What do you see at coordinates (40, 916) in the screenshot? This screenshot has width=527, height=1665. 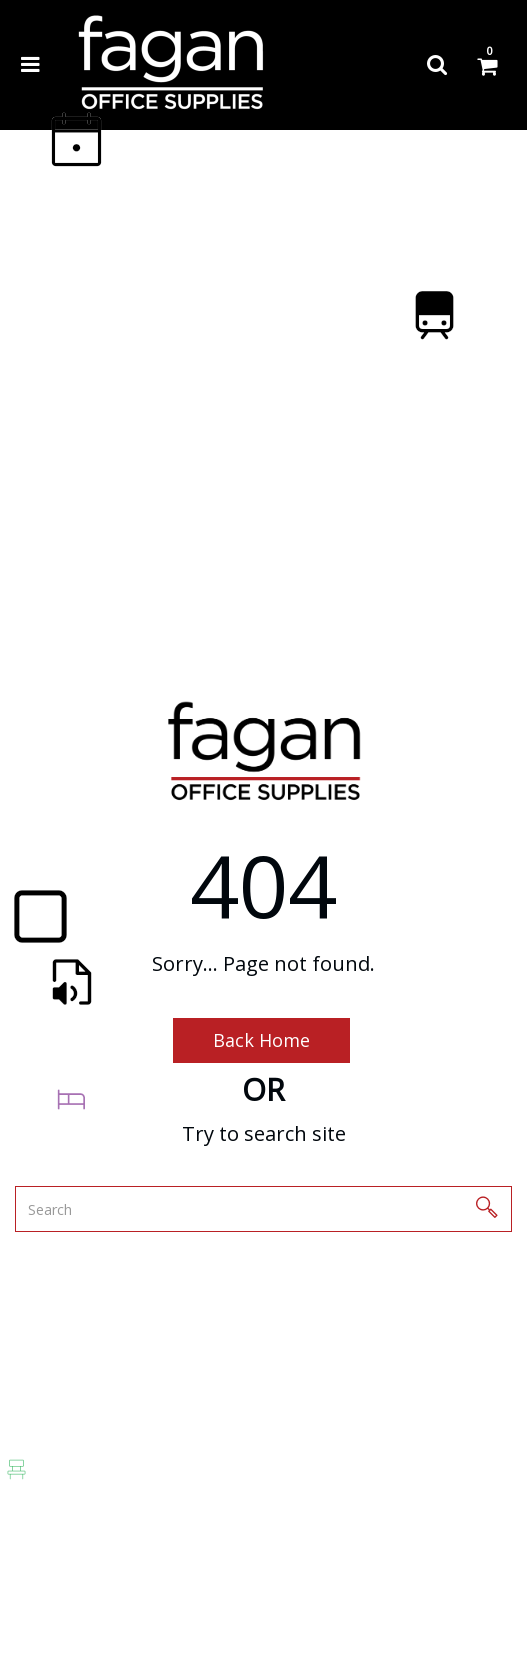 I see `unchecked checkbox or selection state` at bounding box center [40, 916].